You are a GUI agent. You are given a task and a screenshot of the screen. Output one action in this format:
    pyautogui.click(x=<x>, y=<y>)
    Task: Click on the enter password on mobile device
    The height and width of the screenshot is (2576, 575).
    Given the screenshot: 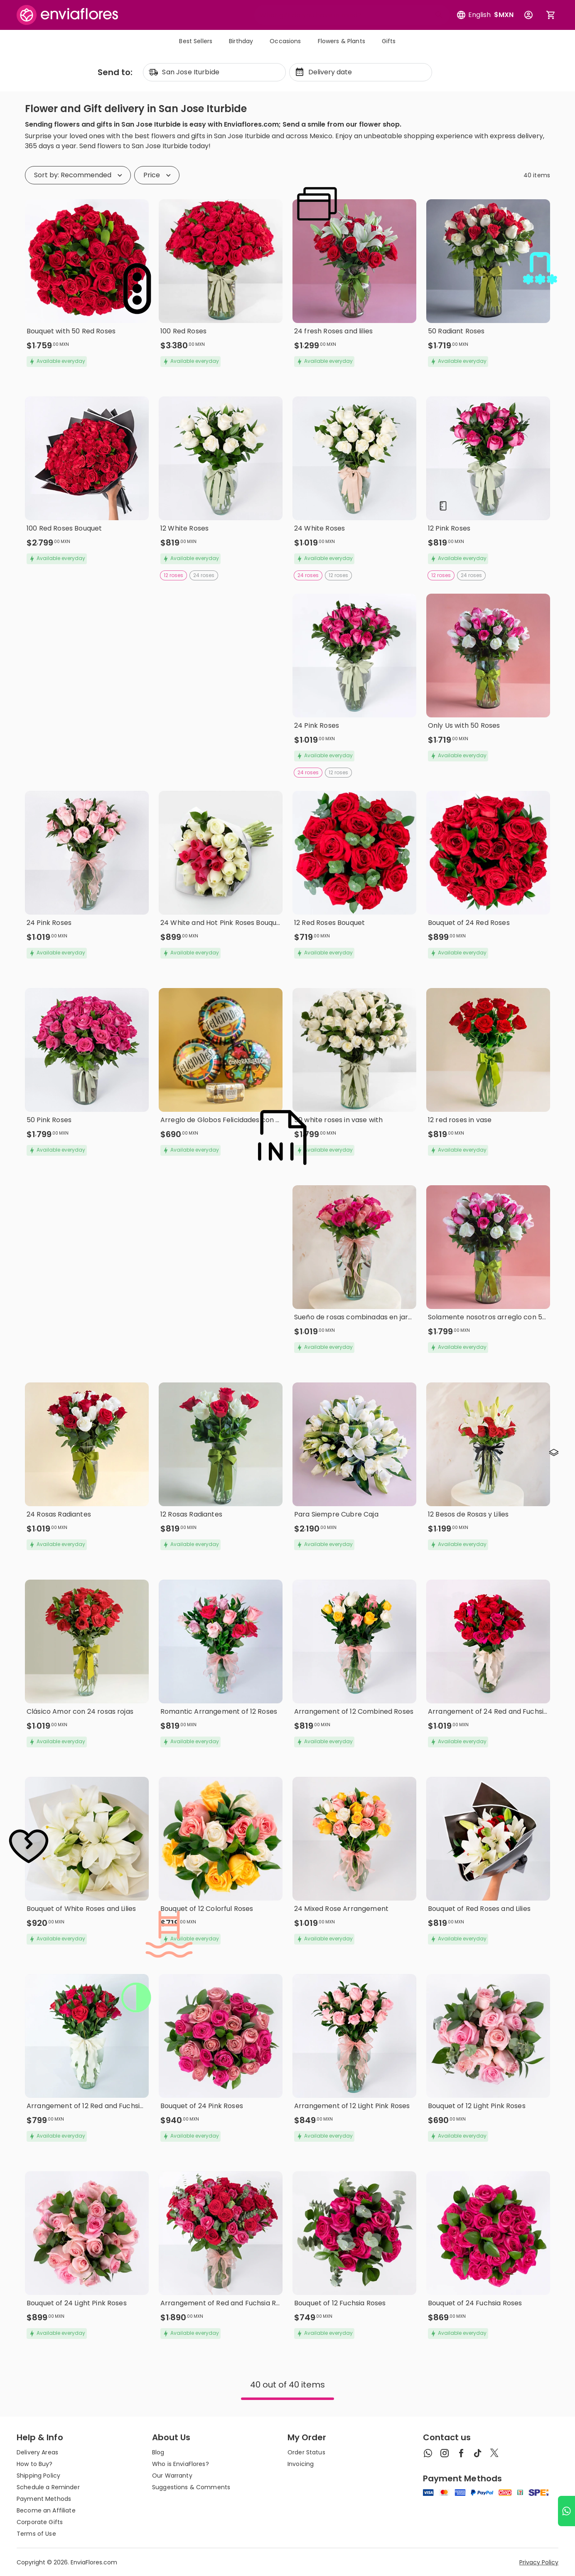 What is the action you would take?
    pyautogui.click(x=540, y=267)
    